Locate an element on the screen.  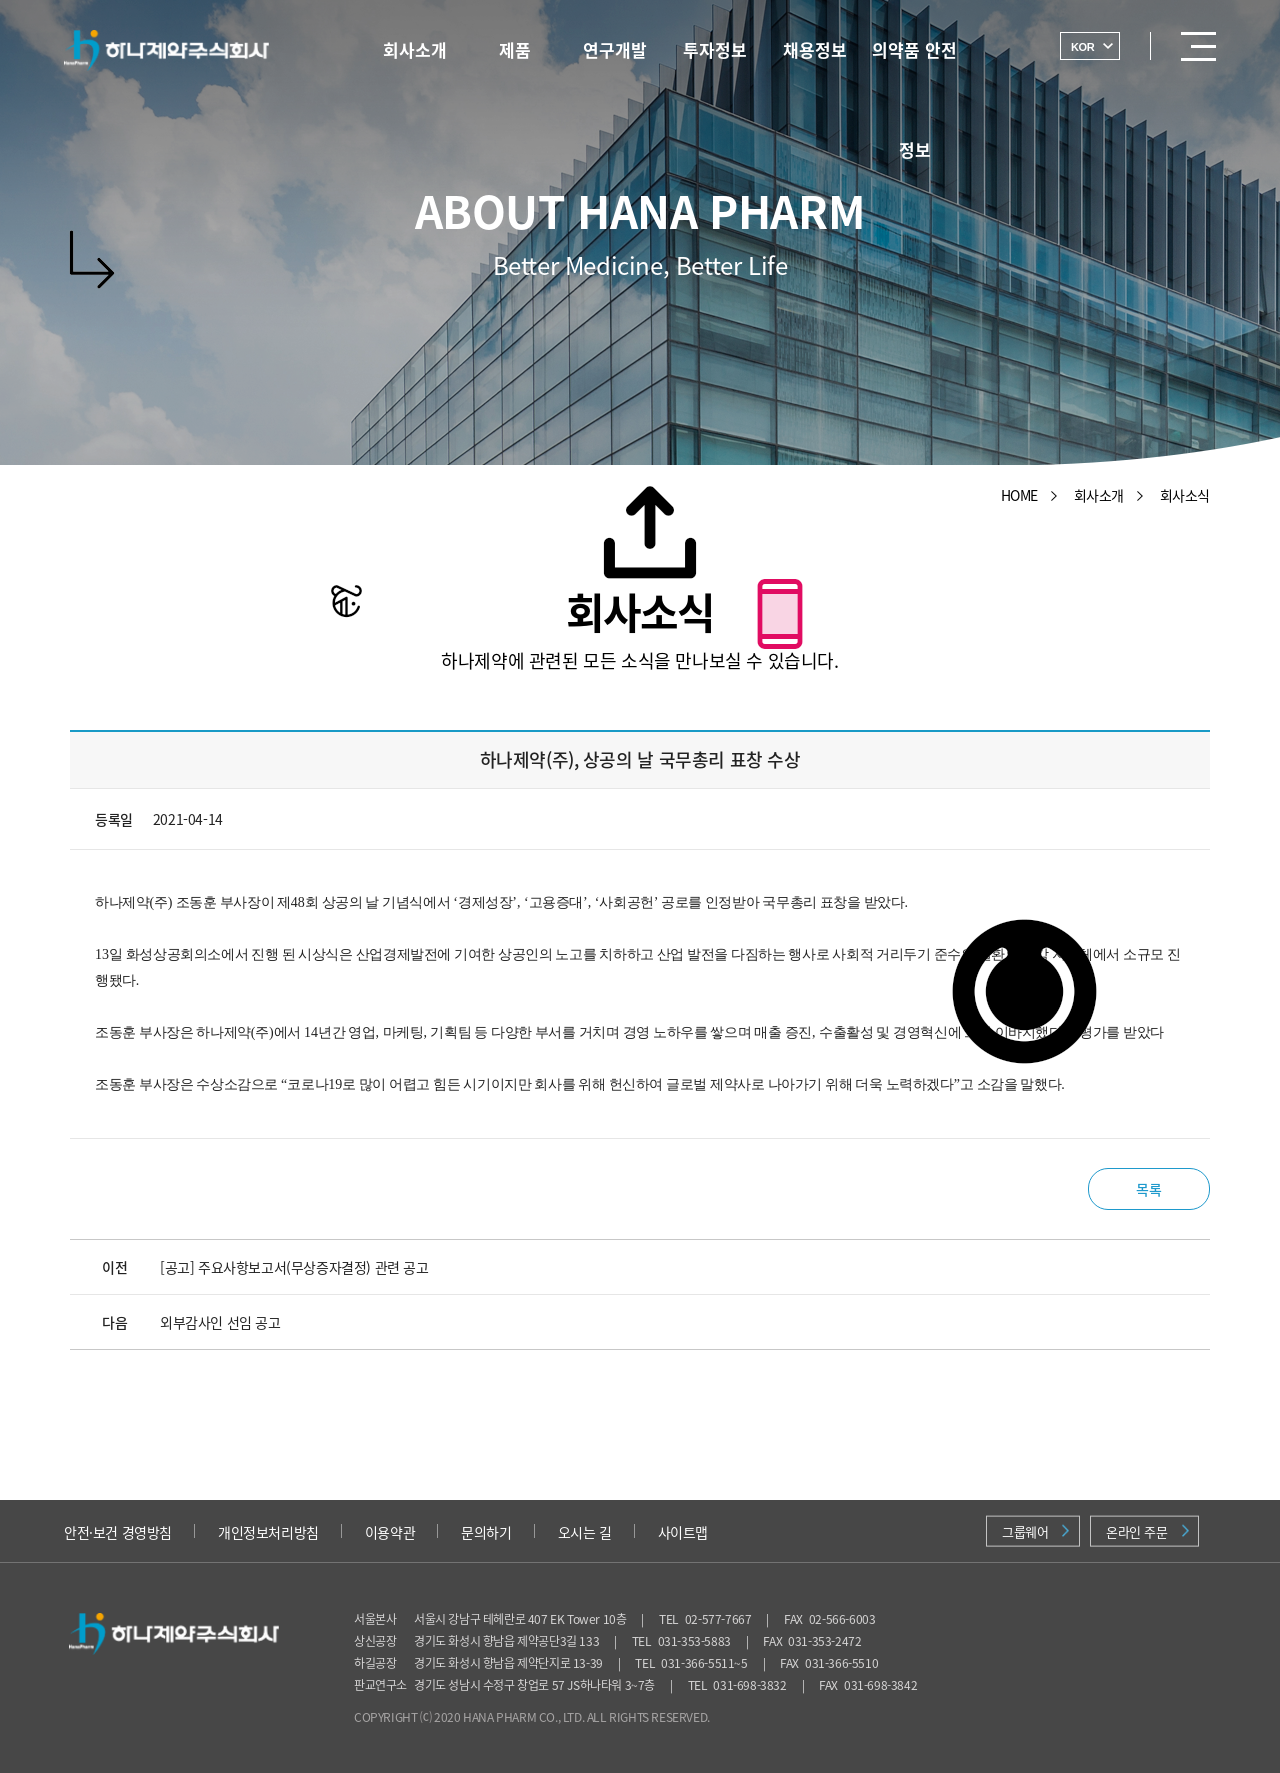
upload a file or document is located at coordinates (650, 536).